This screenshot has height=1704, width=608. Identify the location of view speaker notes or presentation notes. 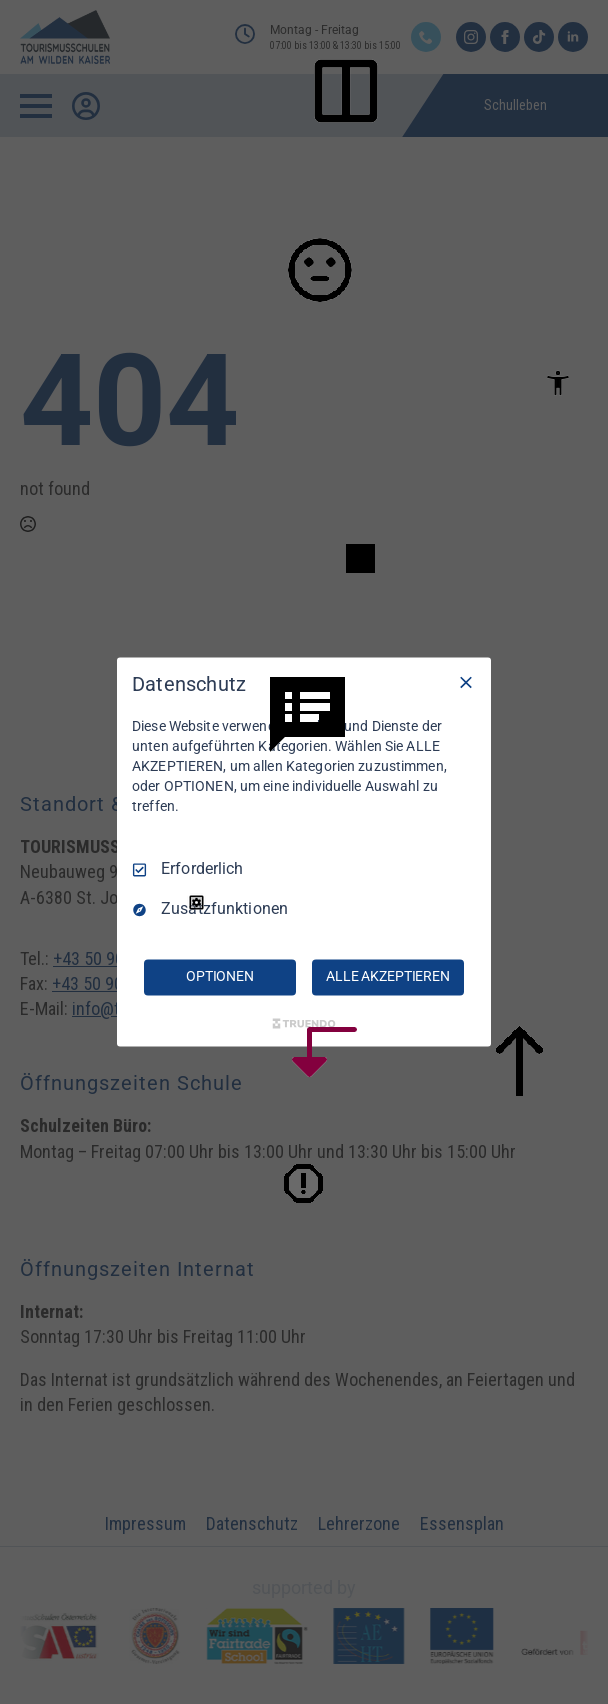
(307, 714).